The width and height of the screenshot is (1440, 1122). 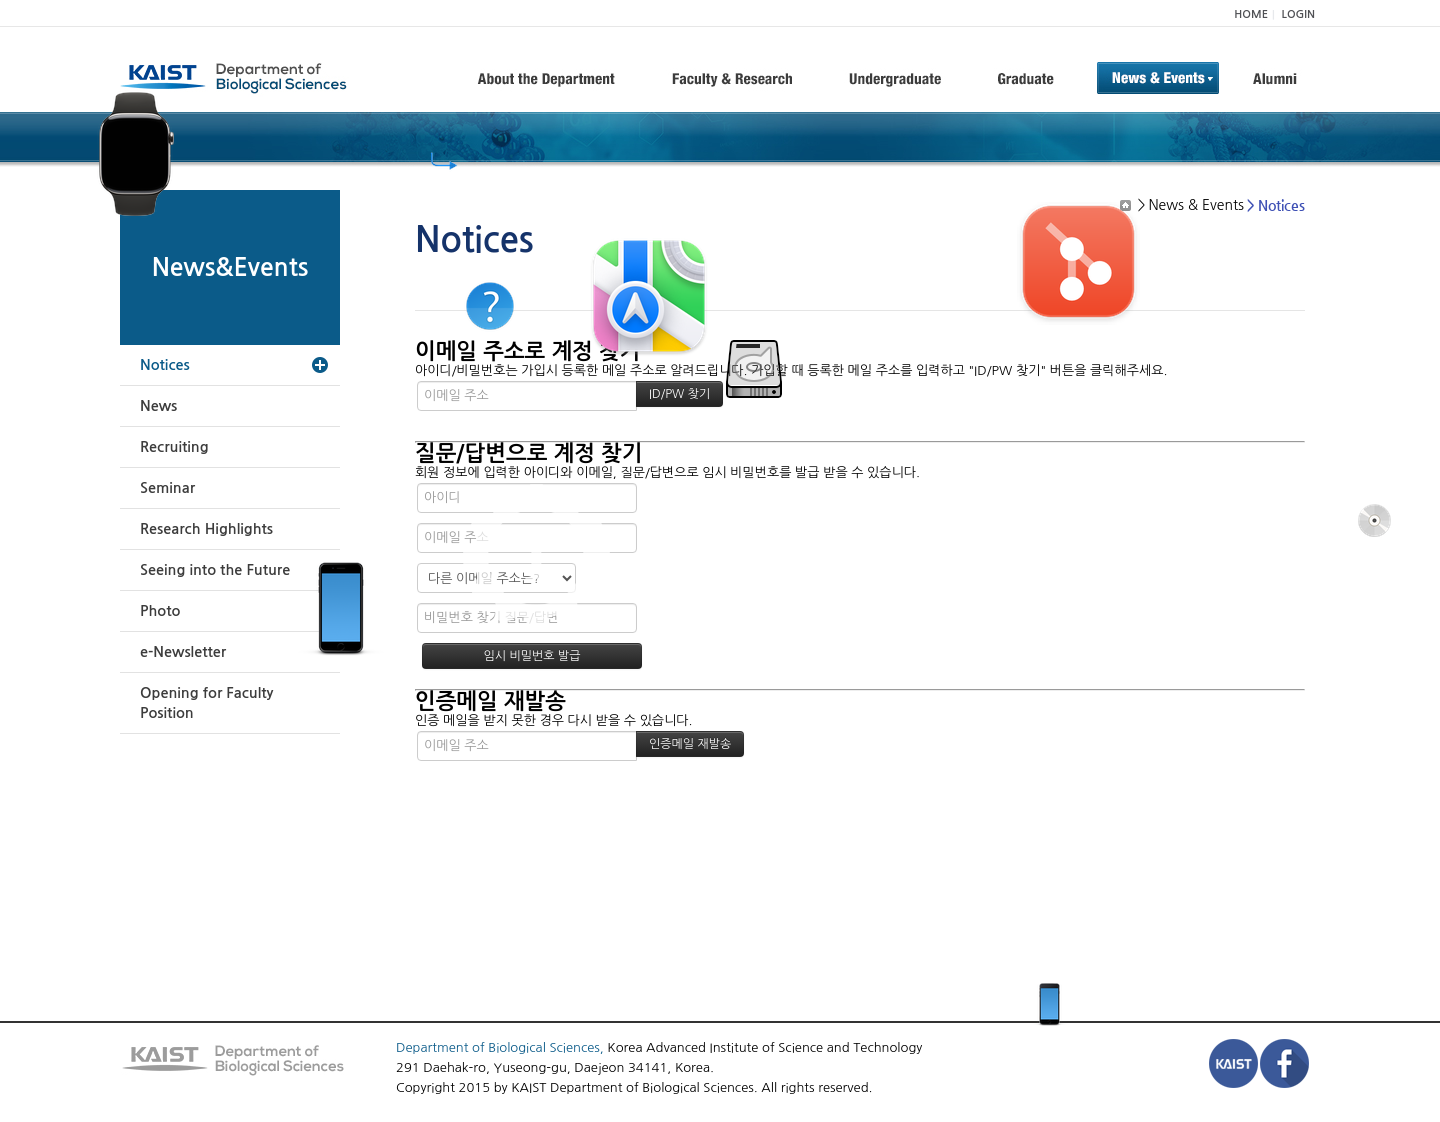 I want to click on forward an email to another recipient, so click(x=444, y=159).